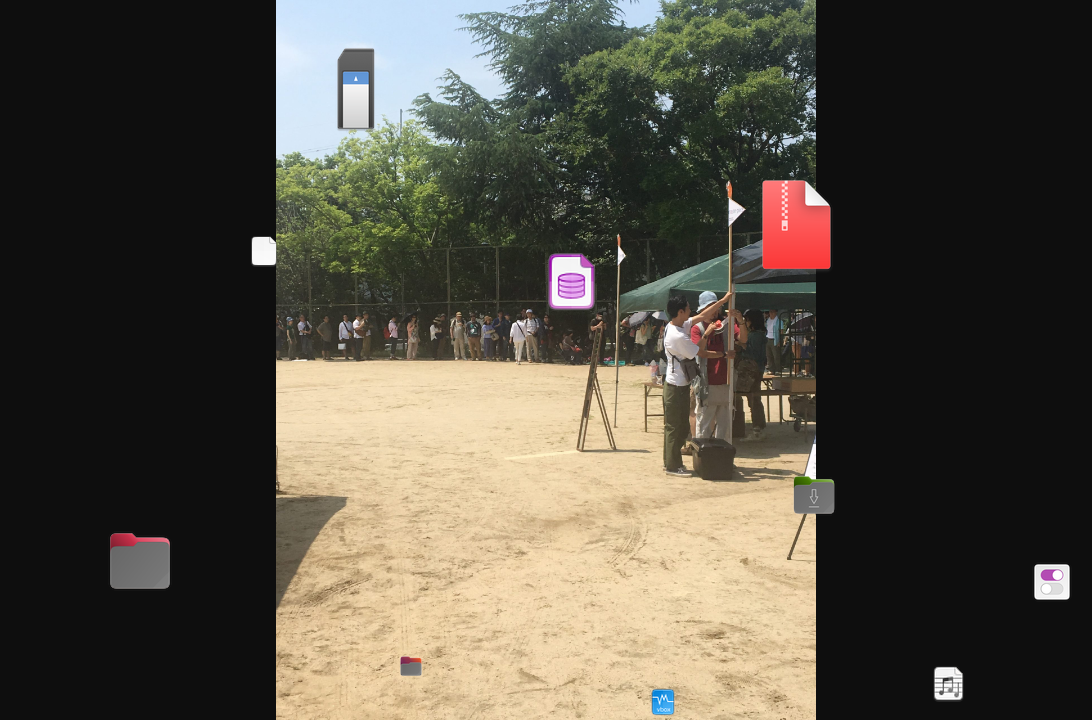 This screenshot has height=720, width=1092. Describe the element at coordinates (140, 561) in the screenshot. I see `open folder to view contents` at that location.